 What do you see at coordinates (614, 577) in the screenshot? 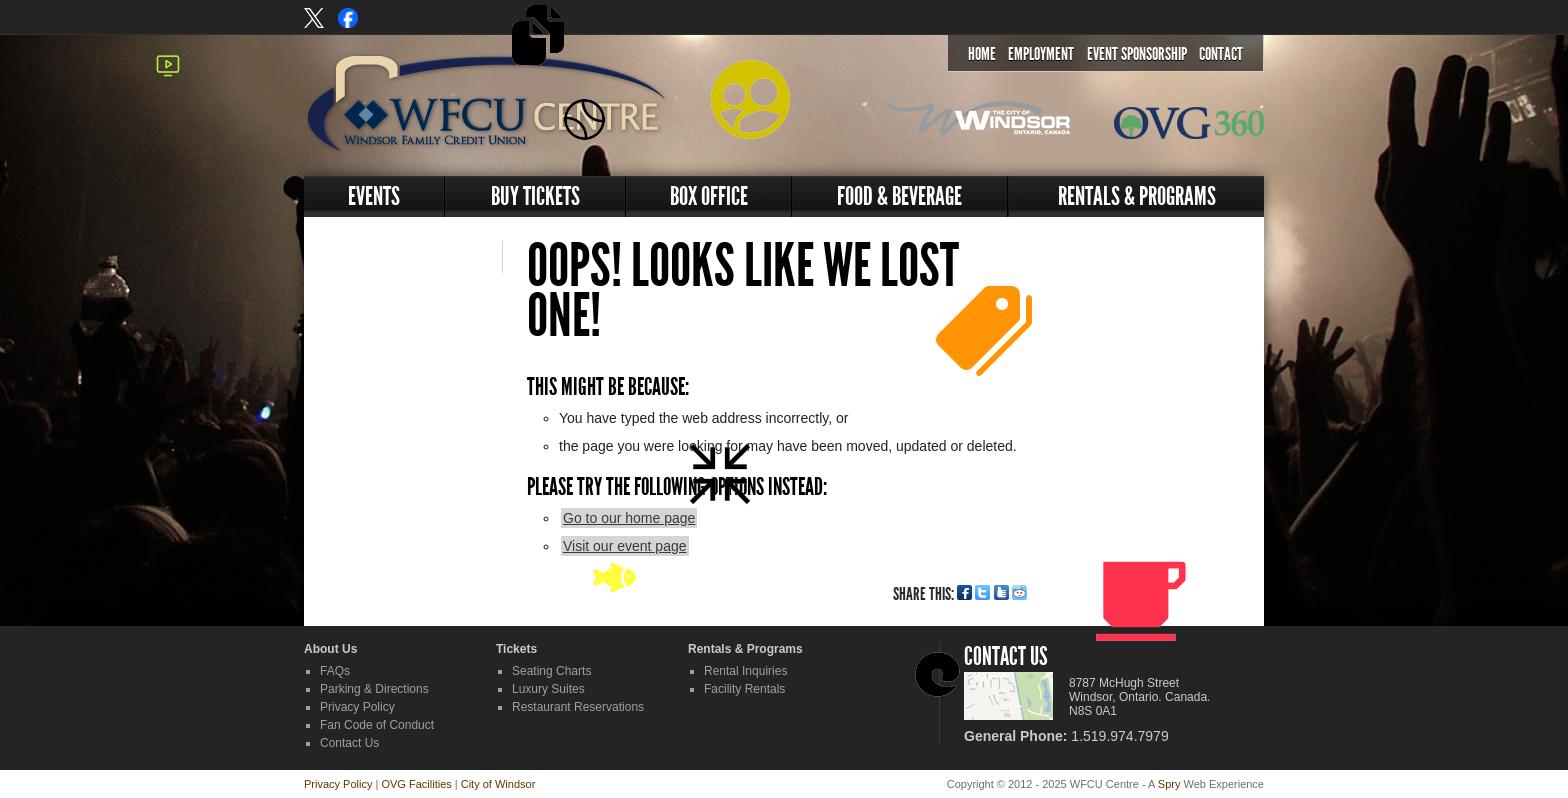
I see `access aquarium or fish-related features` at bounding box center [614, 577].